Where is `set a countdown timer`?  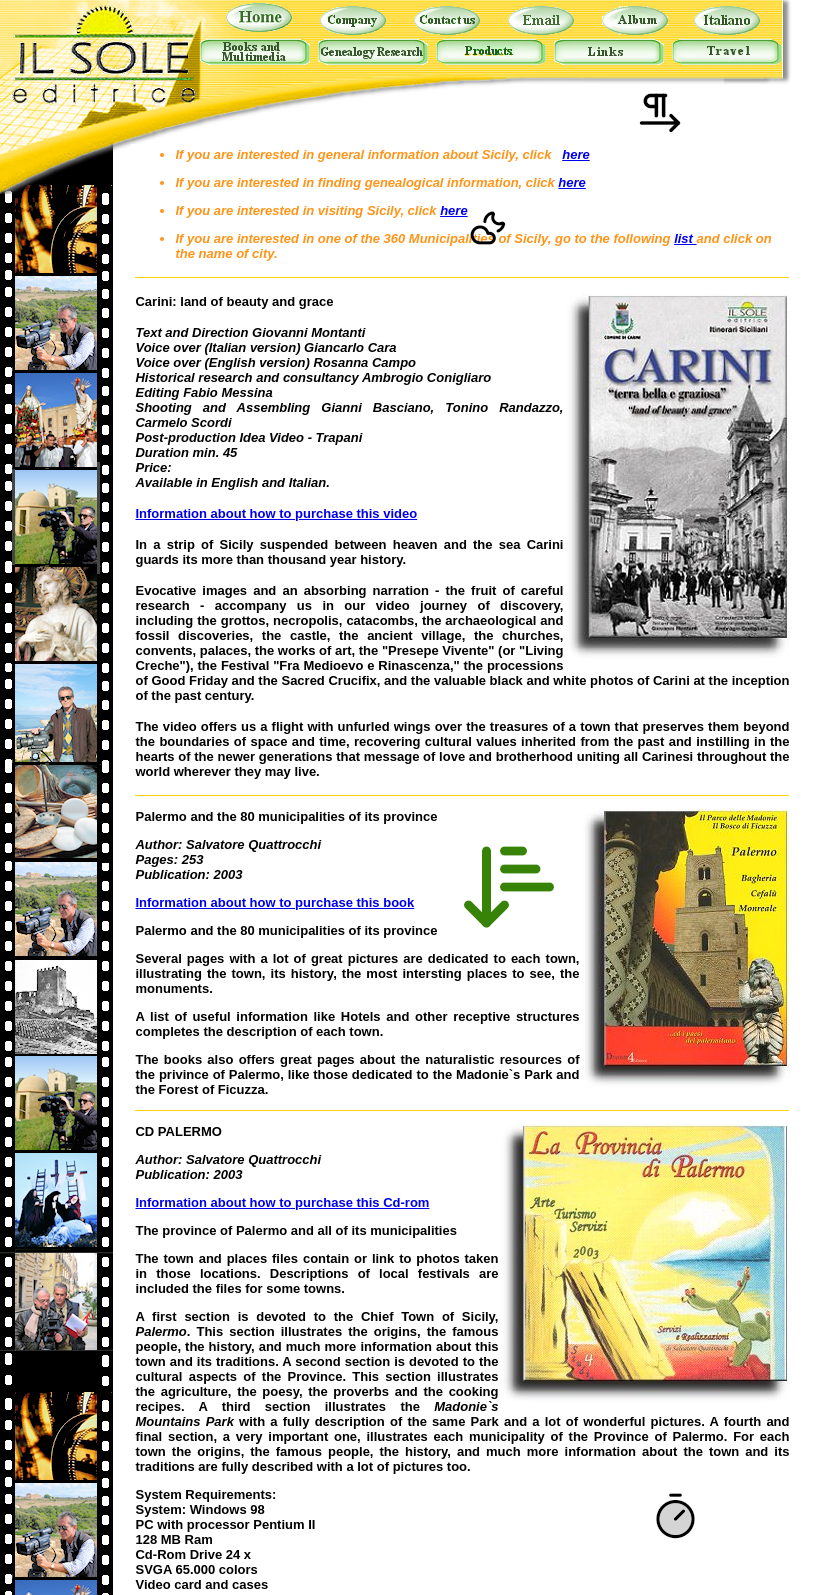 set a countdown timer is located at coordinates (675, 1517).